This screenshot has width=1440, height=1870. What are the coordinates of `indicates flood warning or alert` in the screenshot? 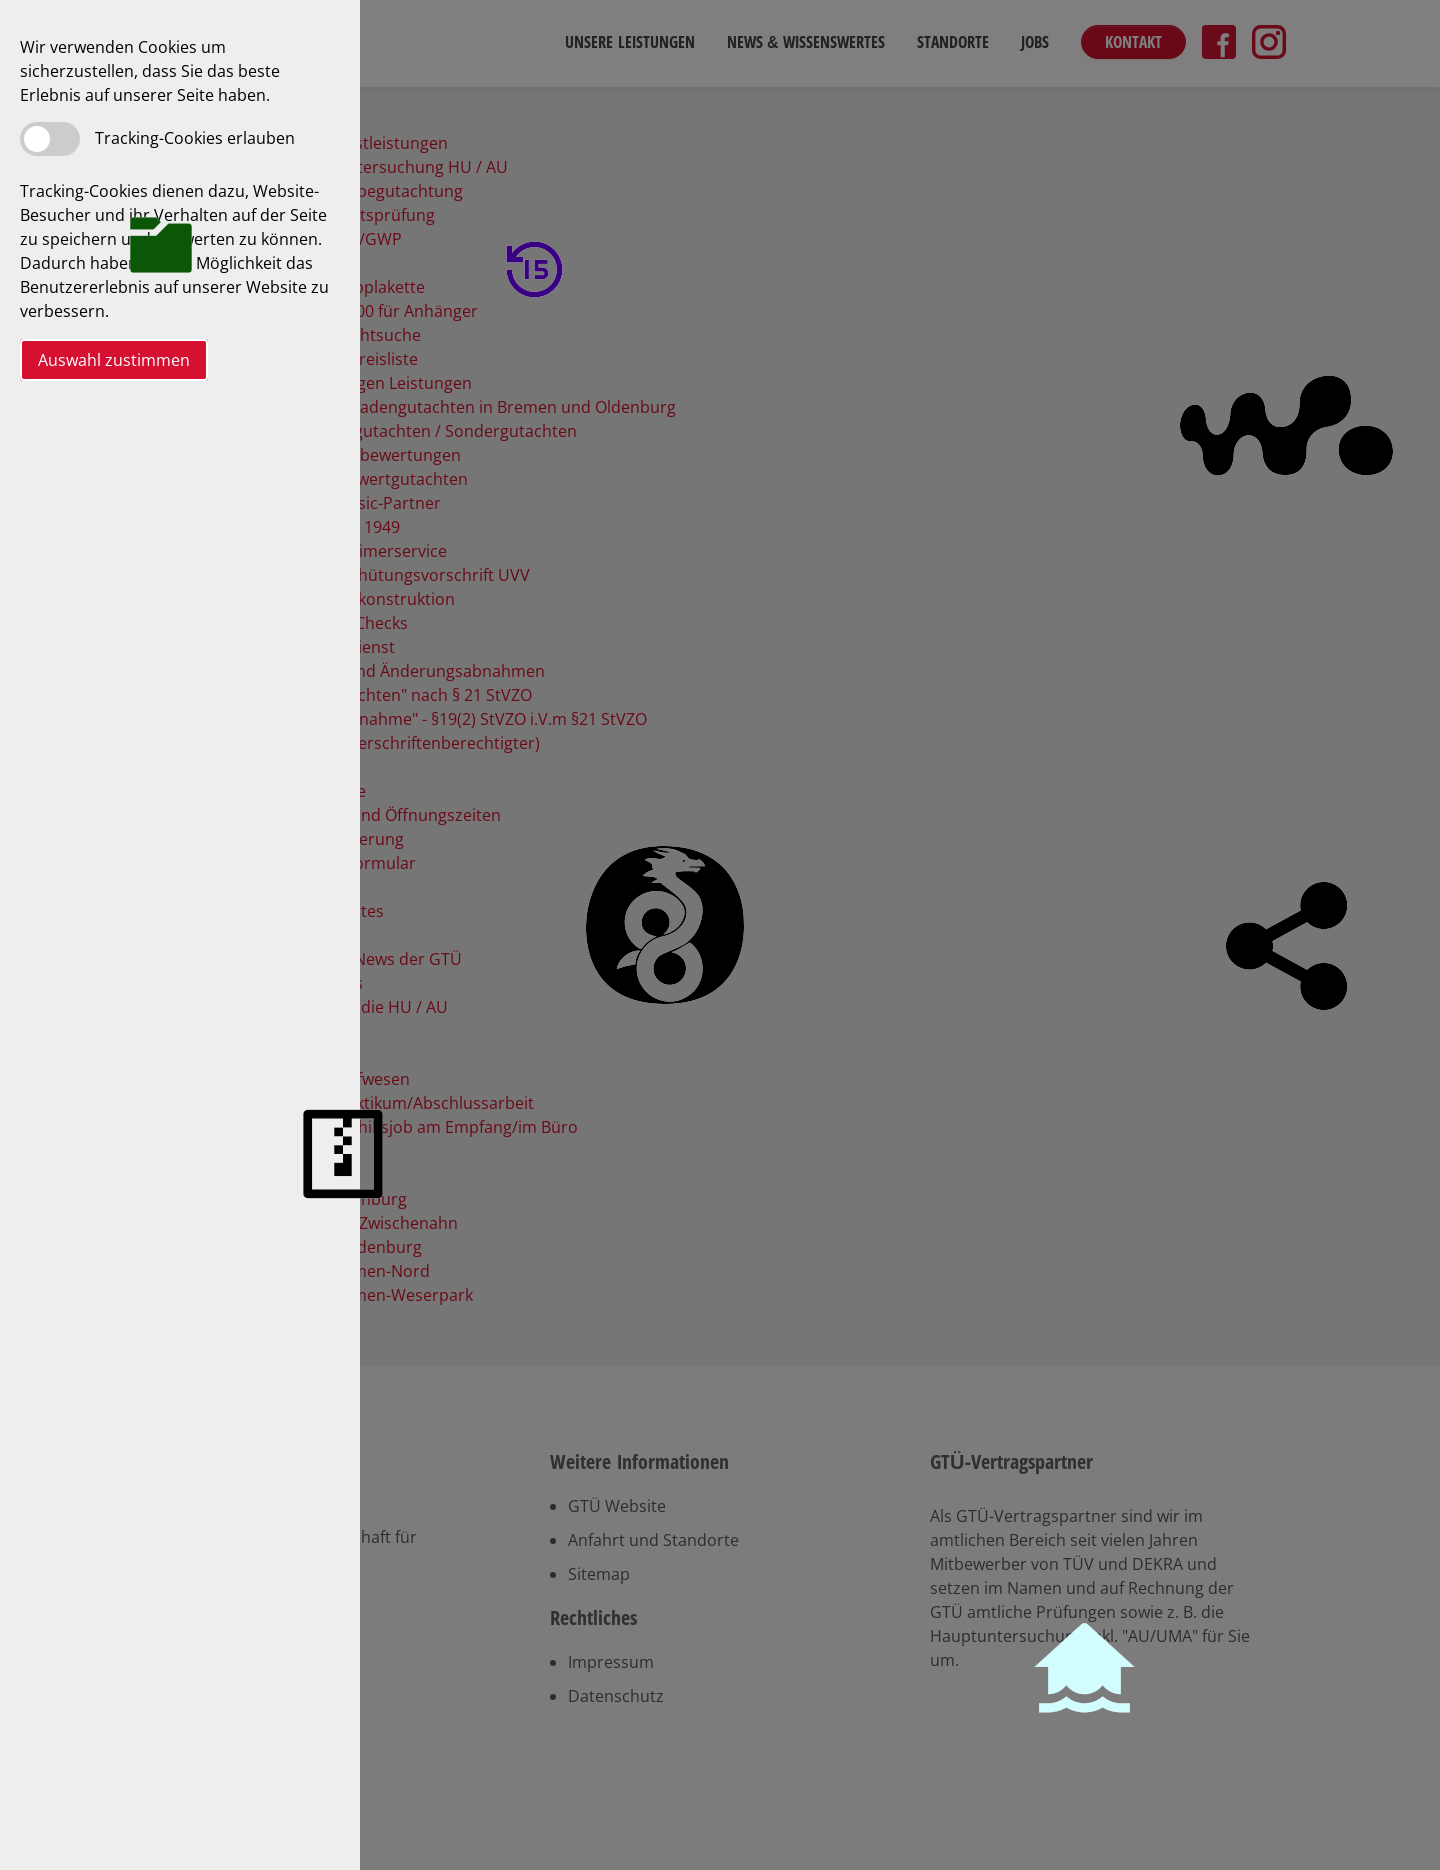 It's located at (1084, 1671).